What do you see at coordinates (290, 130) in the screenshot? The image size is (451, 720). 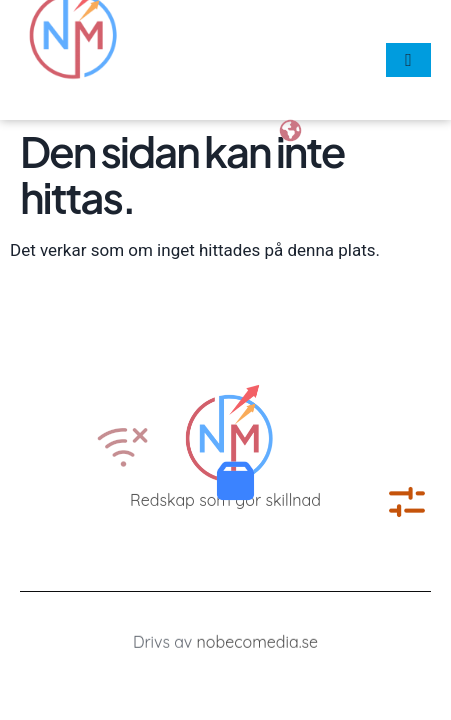 I see `switch to global or worldwide view` at bounding box center [290, 130].